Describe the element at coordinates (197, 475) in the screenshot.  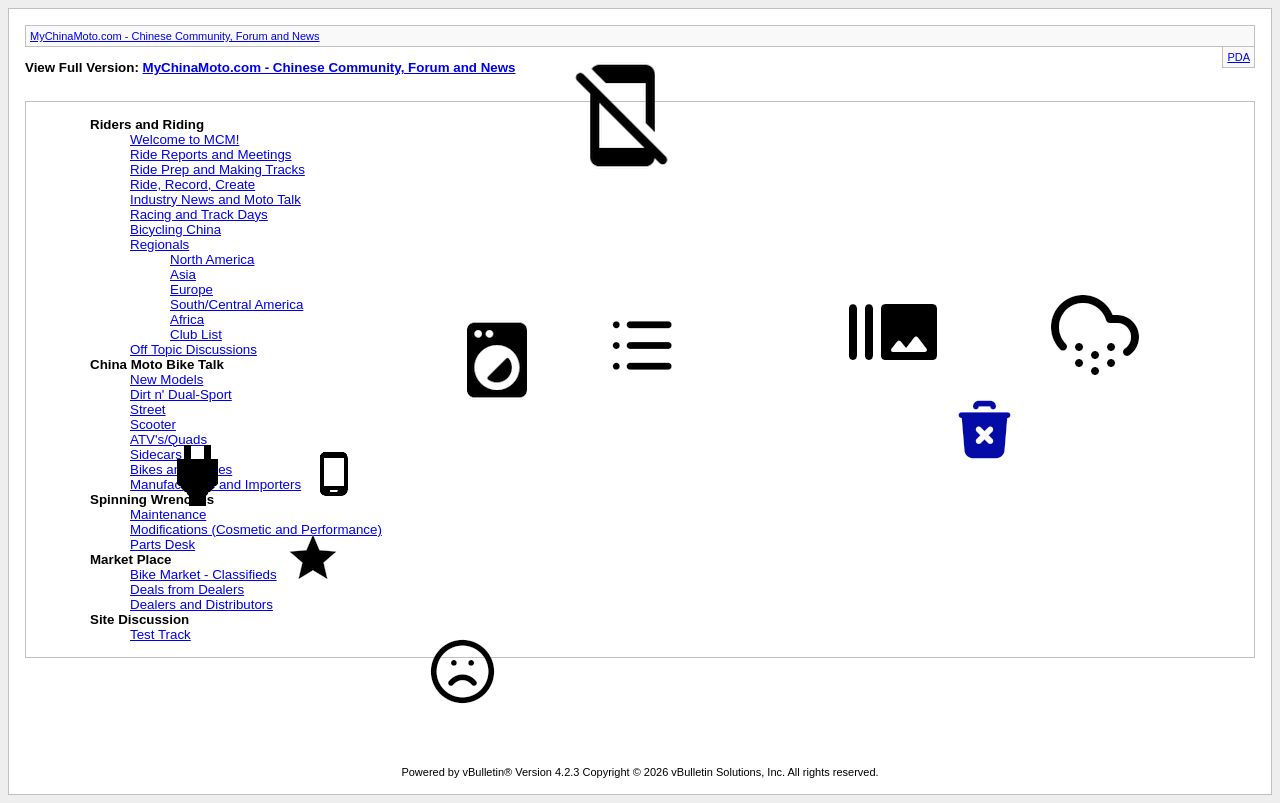
I see `indicates device is charging or connected to power` at that location.